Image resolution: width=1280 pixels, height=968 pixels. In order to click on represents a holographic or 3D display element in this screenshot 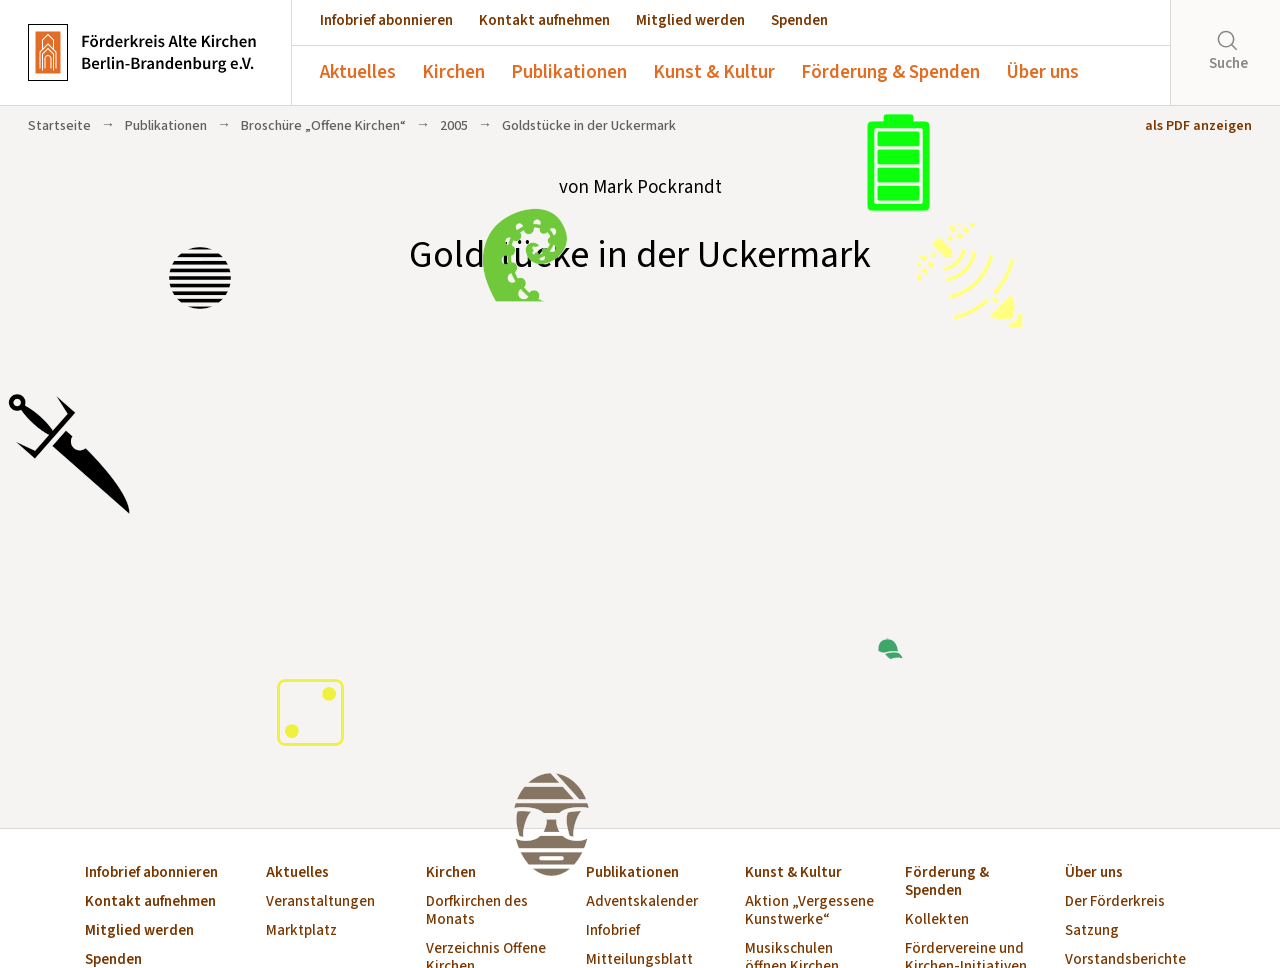, I will do `click(200, 278)`.